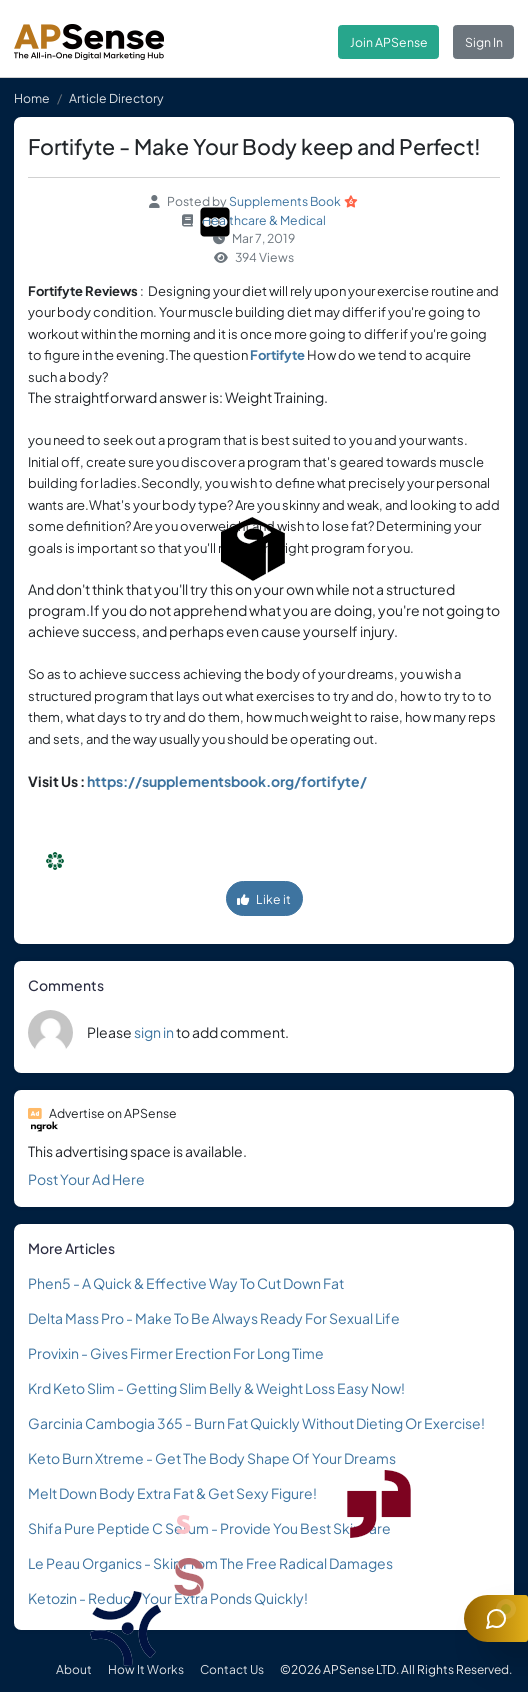  Describe the element at coordinates (379, 1504) in the screenshot. I see `visit glassdoor website` at that location.